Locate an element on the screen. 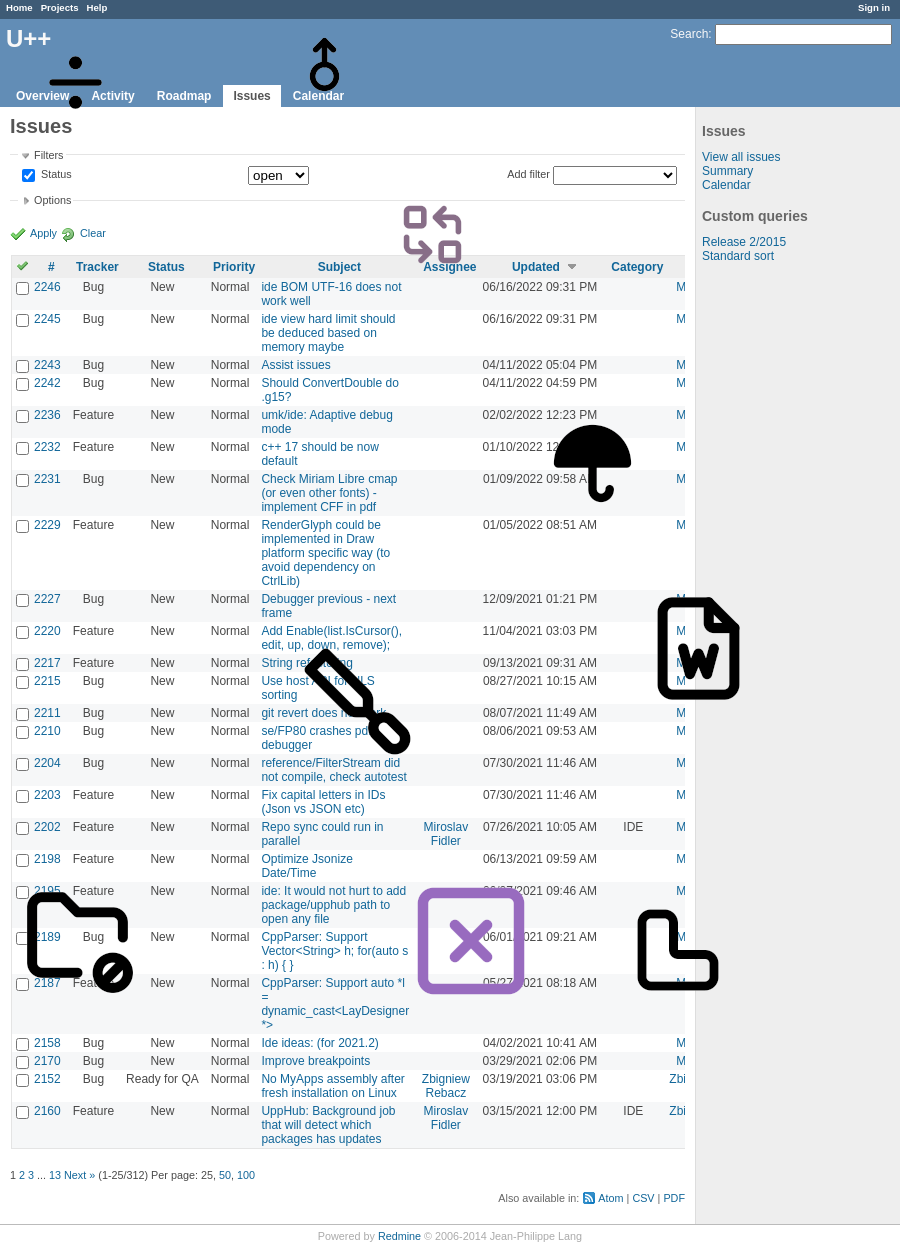 Image resolution: width=900 pixels, height=1247 pixels. view weather protection or rain forecast is located at coordinates (592, 463).